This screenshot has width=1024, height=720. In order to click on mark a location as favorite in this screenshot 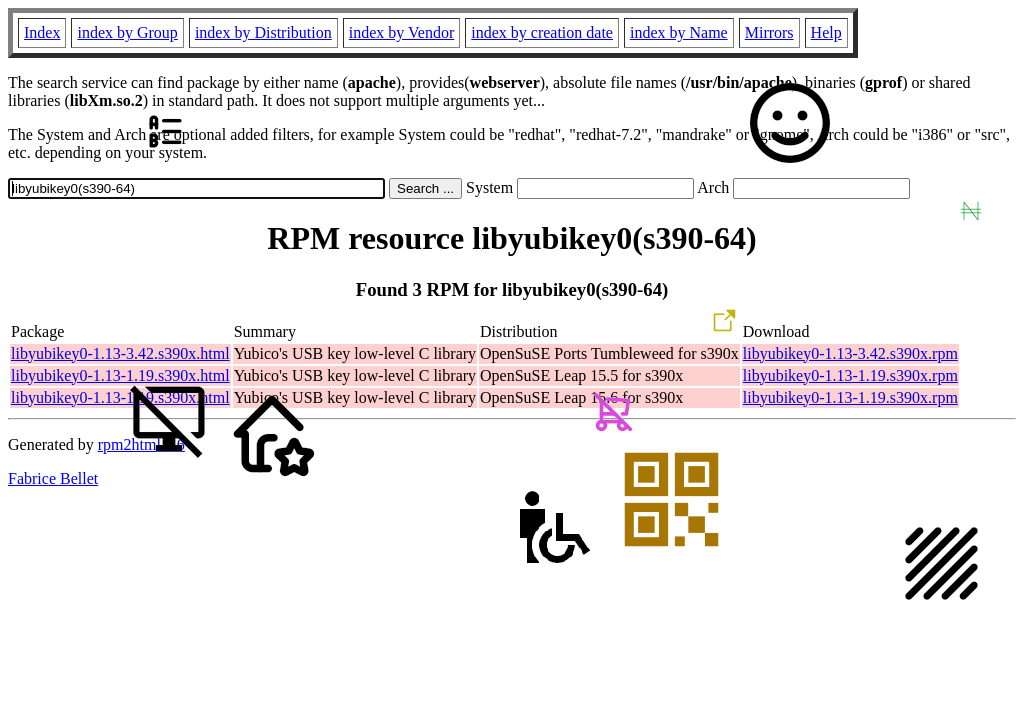, I will do `click(272, 434)`.